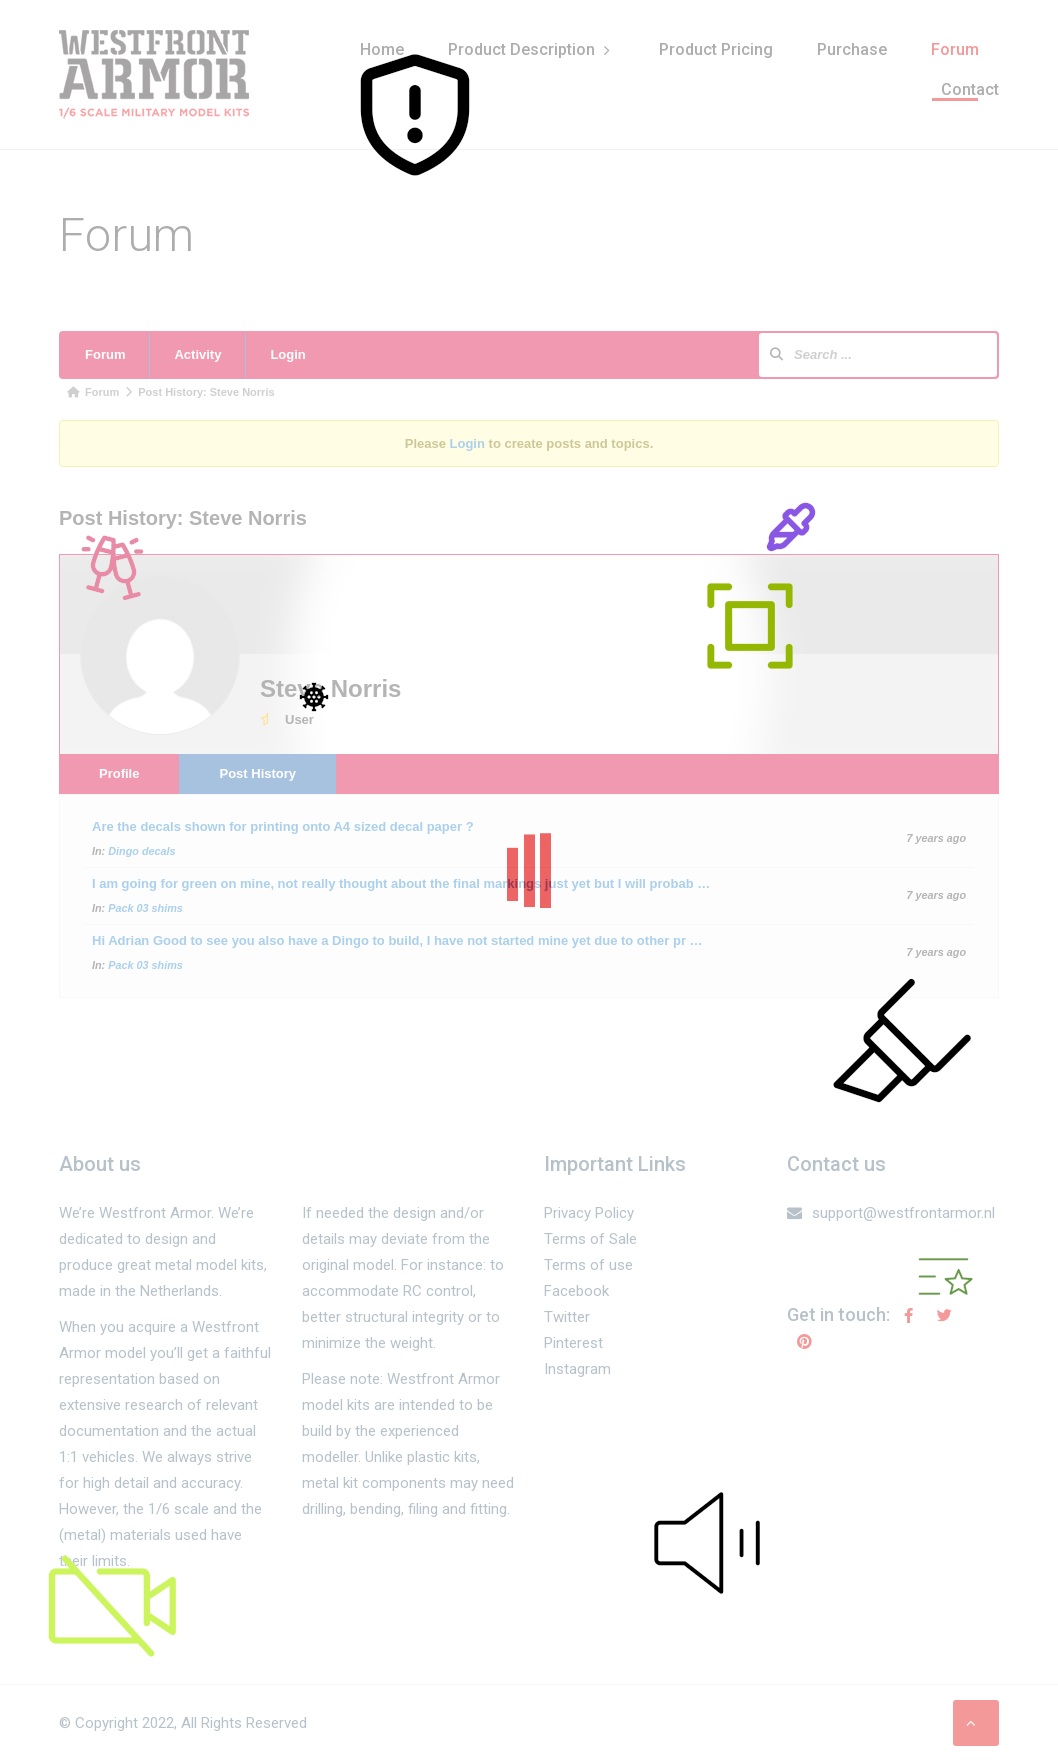 The image size is (1058, 1761). Describe the element at coordinates (750, 626) in the screenshot. I see `scan a QR code or barcode` at that location.